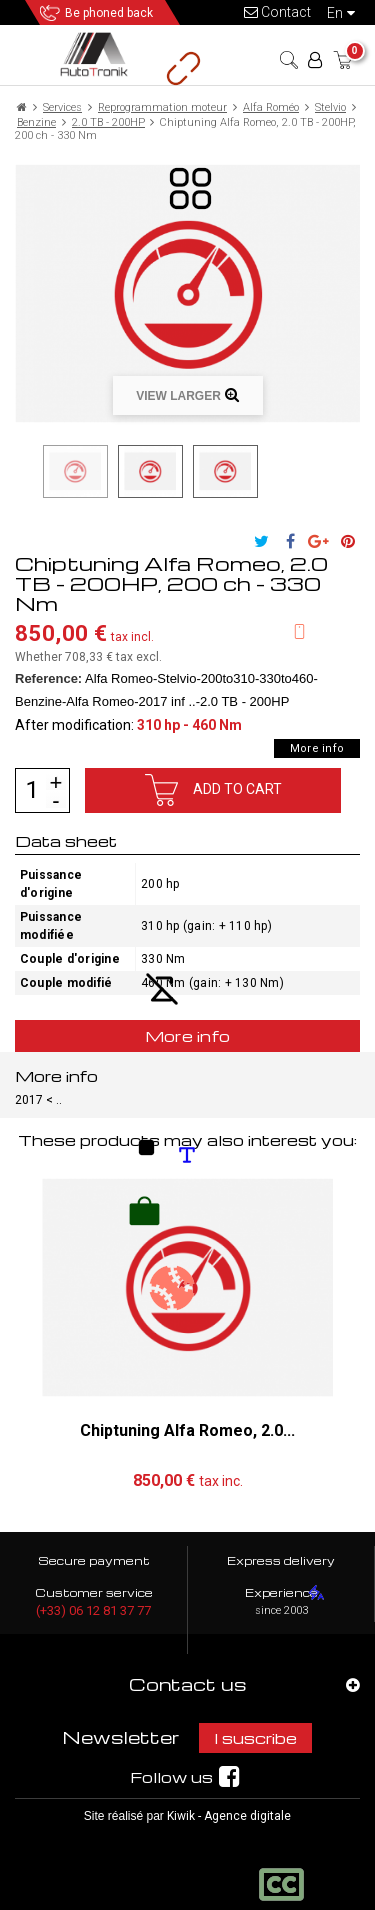 This screenshot has width=375, height=1910. I want to click on disable automatic sum calculation, so click(162, 989).